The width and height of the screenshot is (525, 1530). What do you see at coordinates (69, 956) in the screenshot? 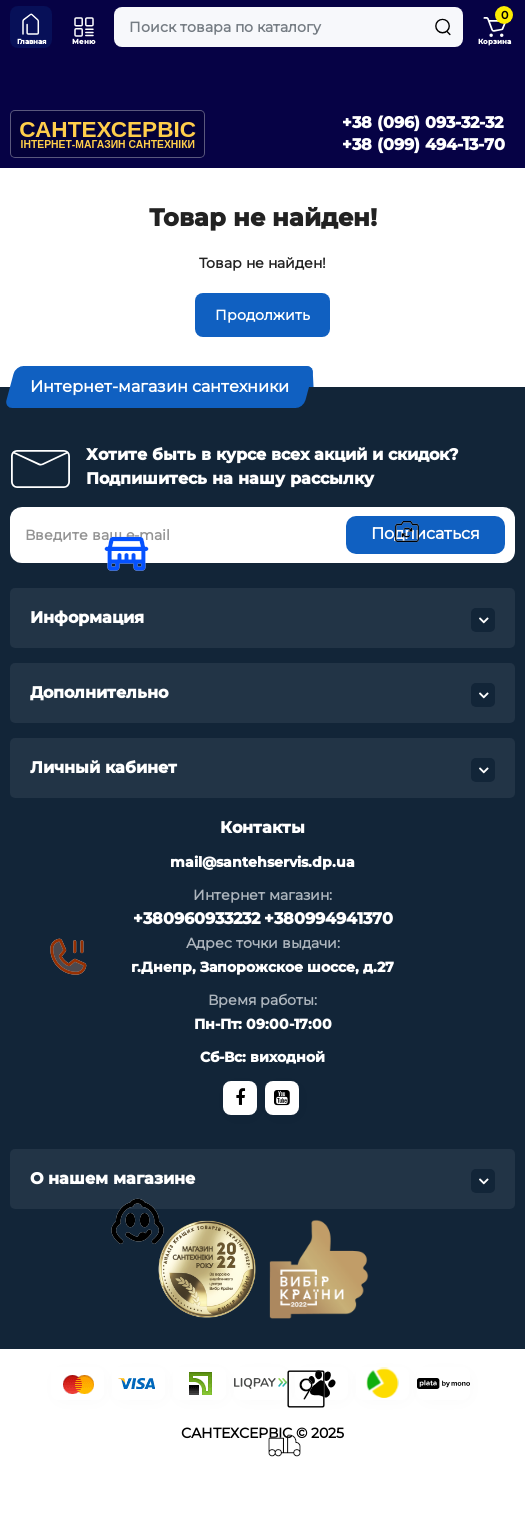
I see `put current call on hold` at bounding box center [69, 956].